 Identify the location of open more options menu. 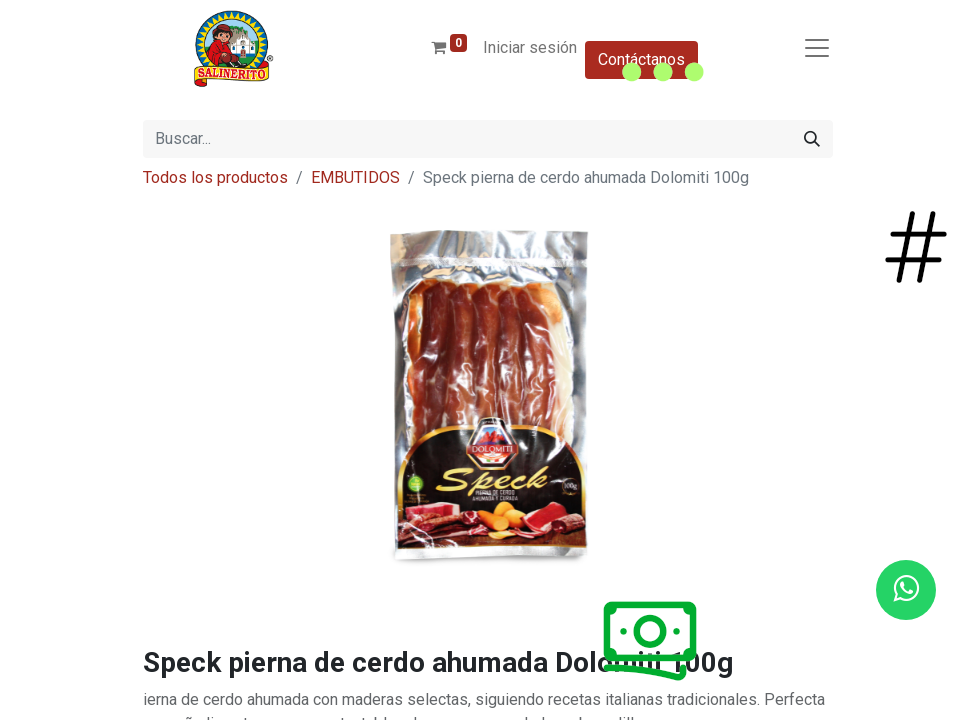
(663, 72).